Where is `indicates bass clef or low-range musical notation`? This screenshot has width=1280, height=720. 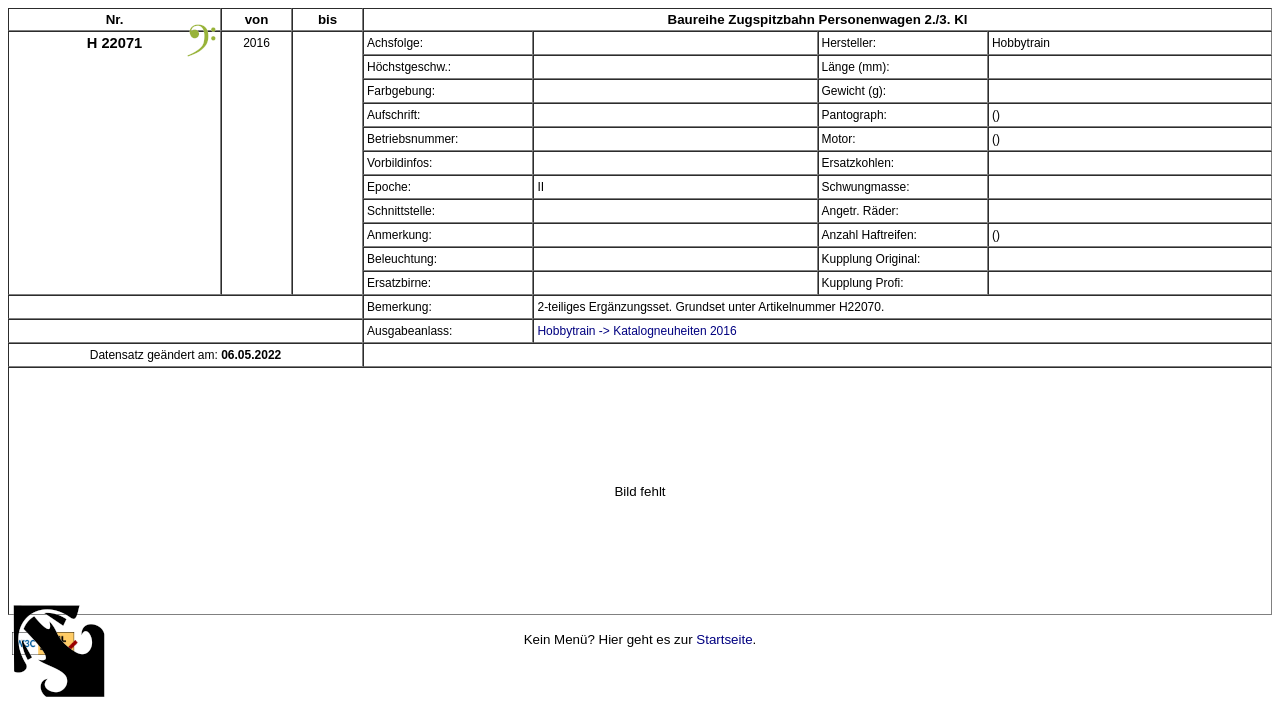 indicates bass clef or low-range musical notation is located at coordinates (201, 40).